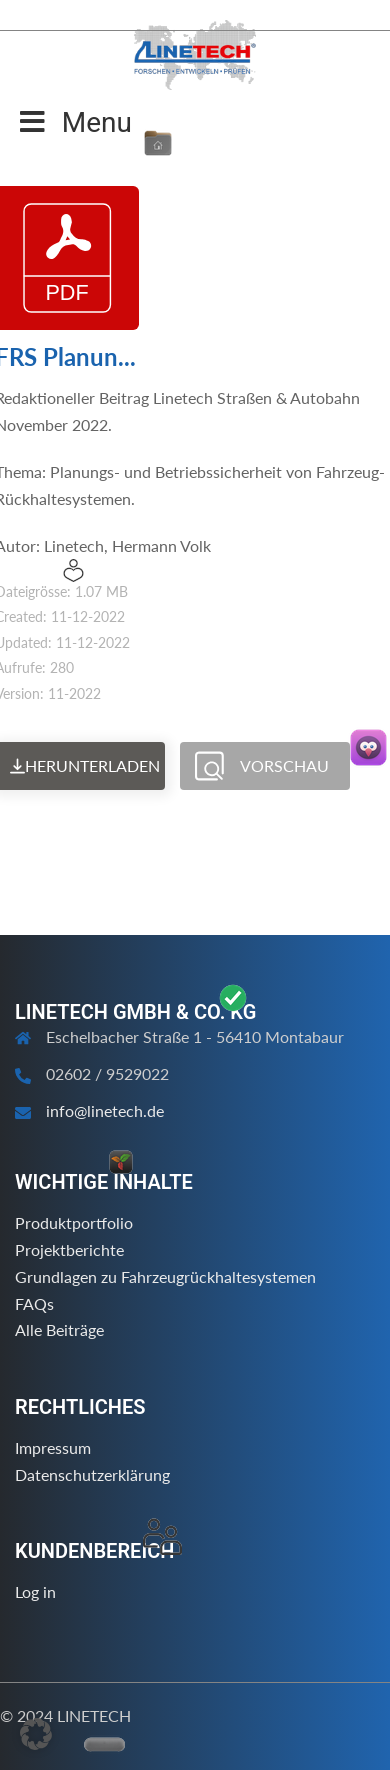 The image size is (390, 1770). I want to click on open cawbird twitter client, so click(368, 747).